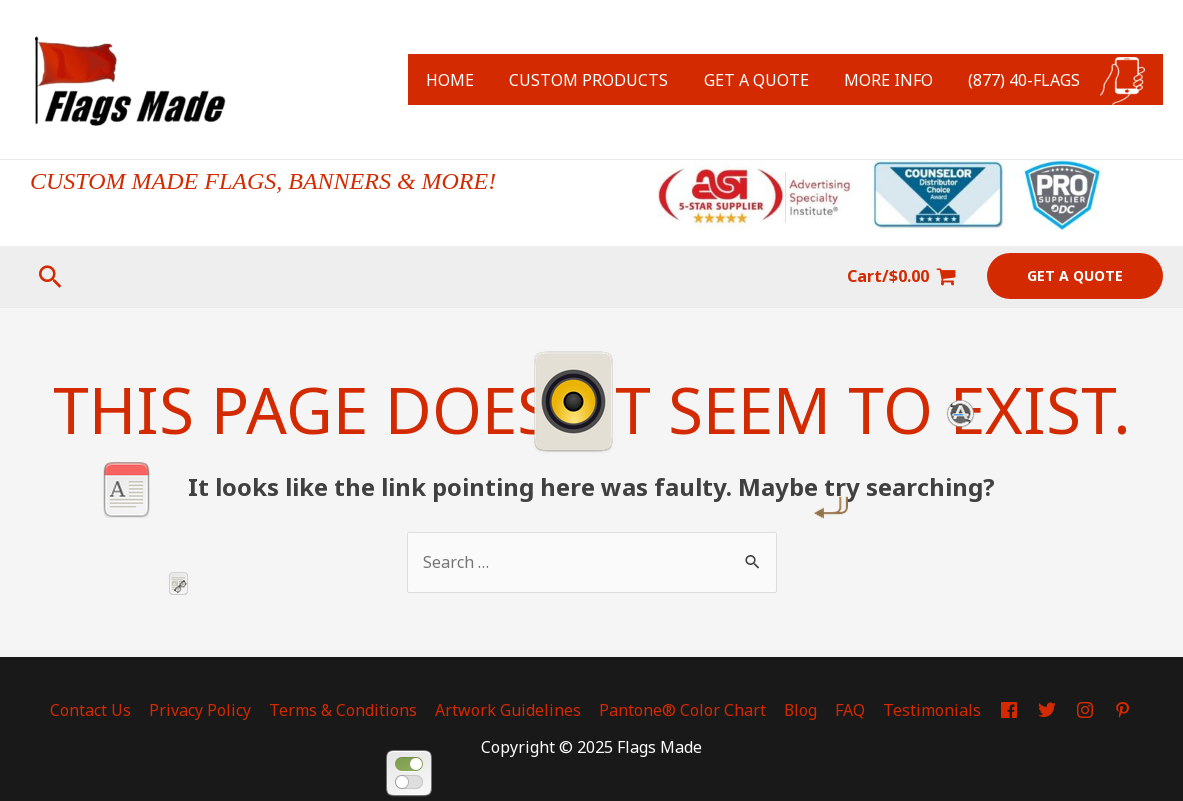 The width and height of the screenshot is (1183, 801). I want to click on open unity tweak tool settings, so click(409, 773).